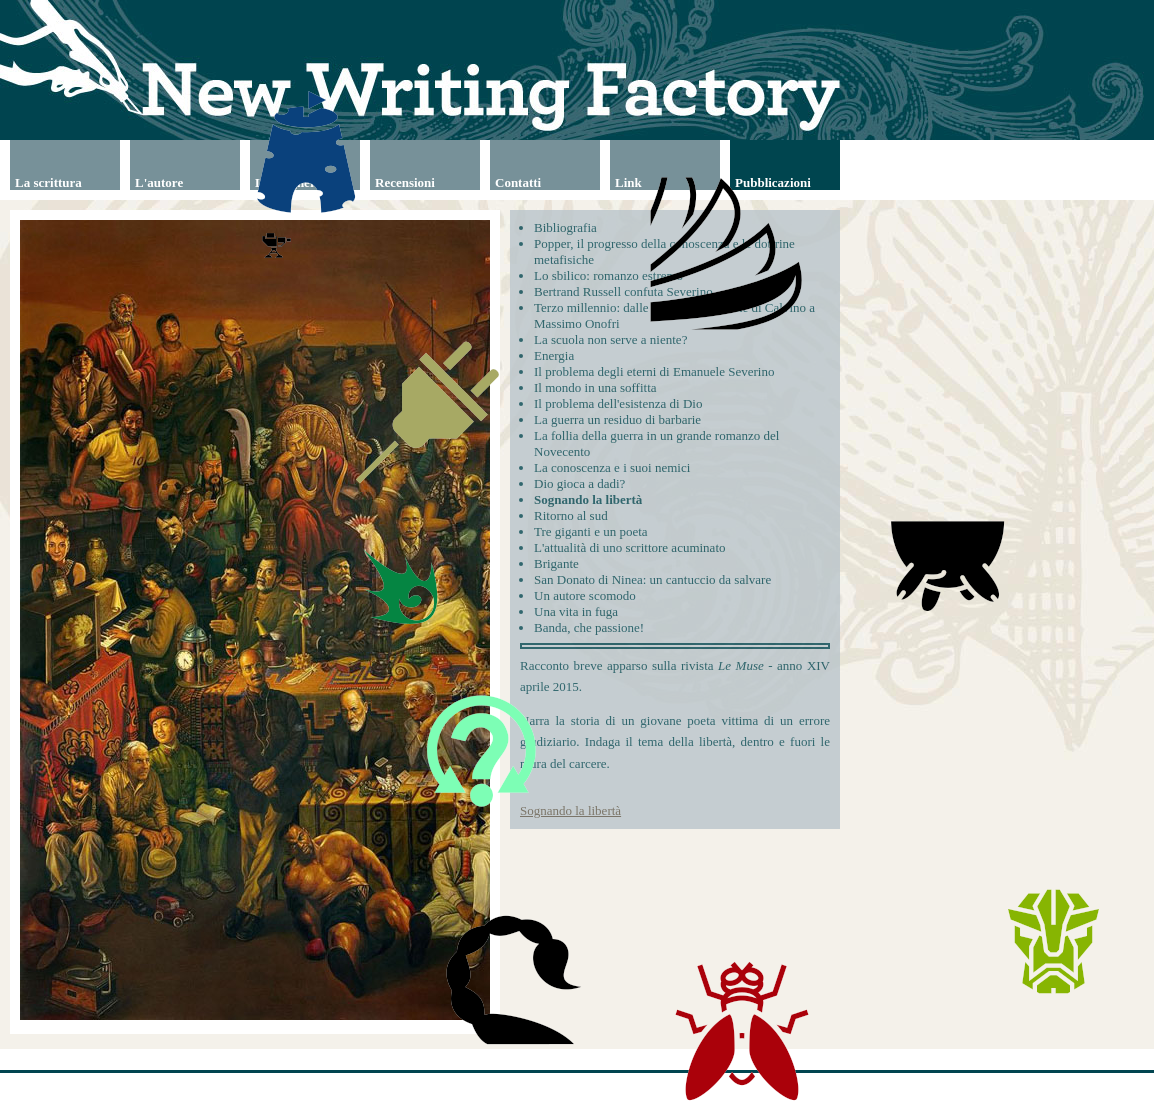  Describe the element at coordinates (947, 577) in the screenshot. I see `indicates dairy or milk-related content` at that location.